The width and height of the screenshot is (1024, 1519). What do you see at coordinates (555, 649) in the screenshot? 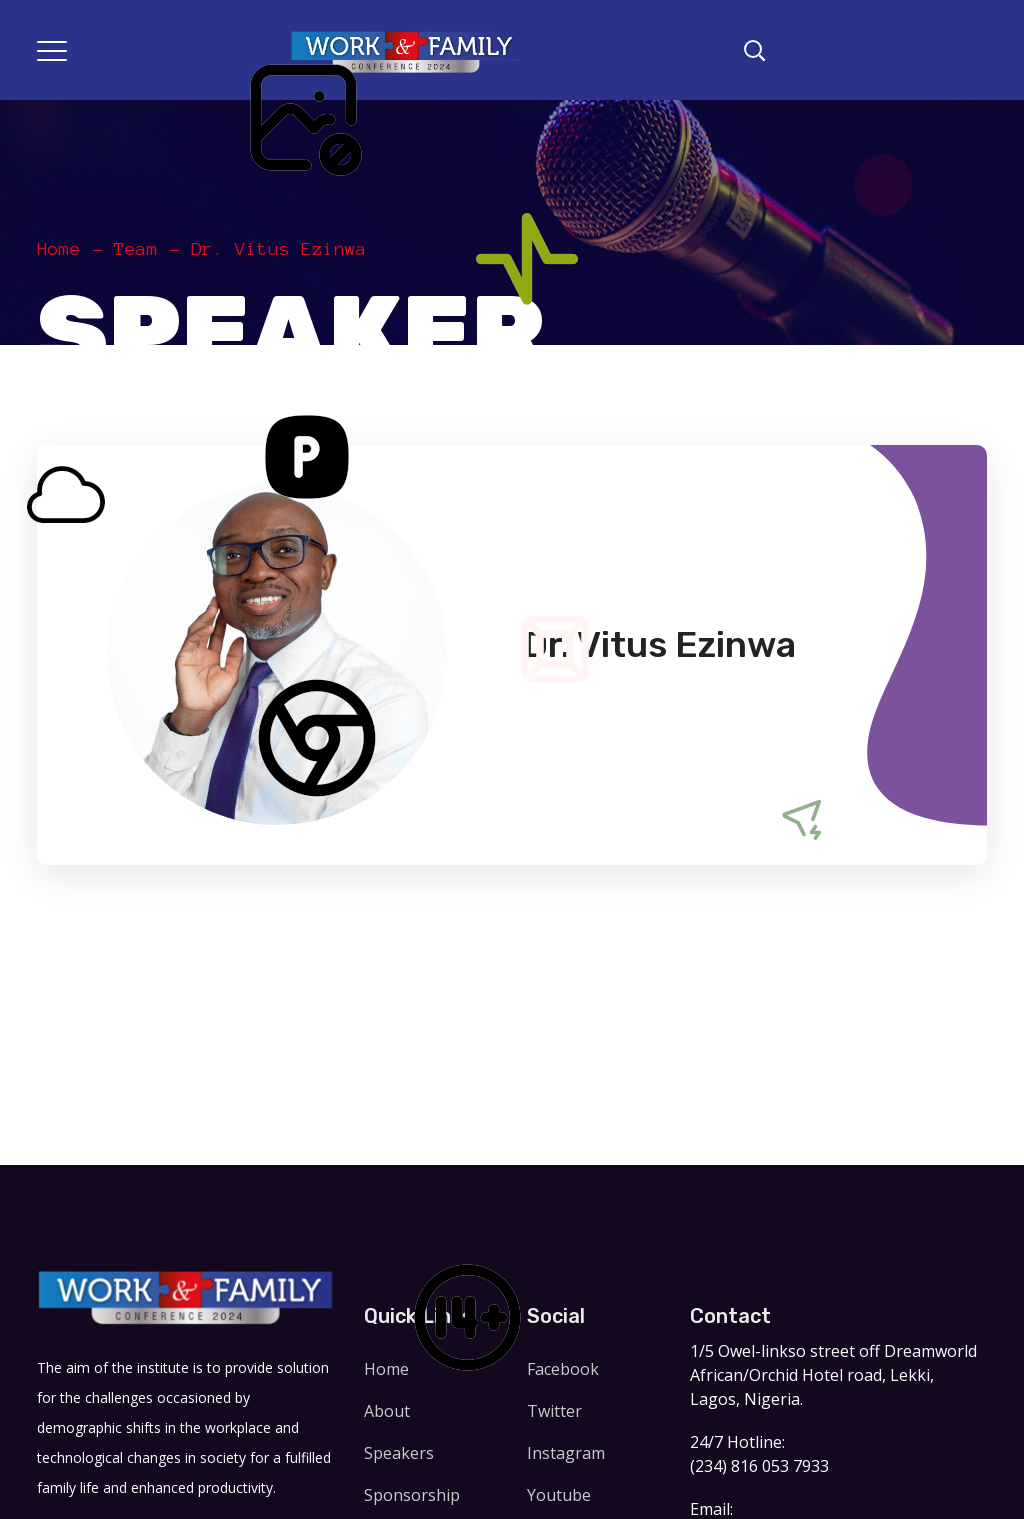
I see `inspect element box model in developer tools` at bounding box center [555, 649].